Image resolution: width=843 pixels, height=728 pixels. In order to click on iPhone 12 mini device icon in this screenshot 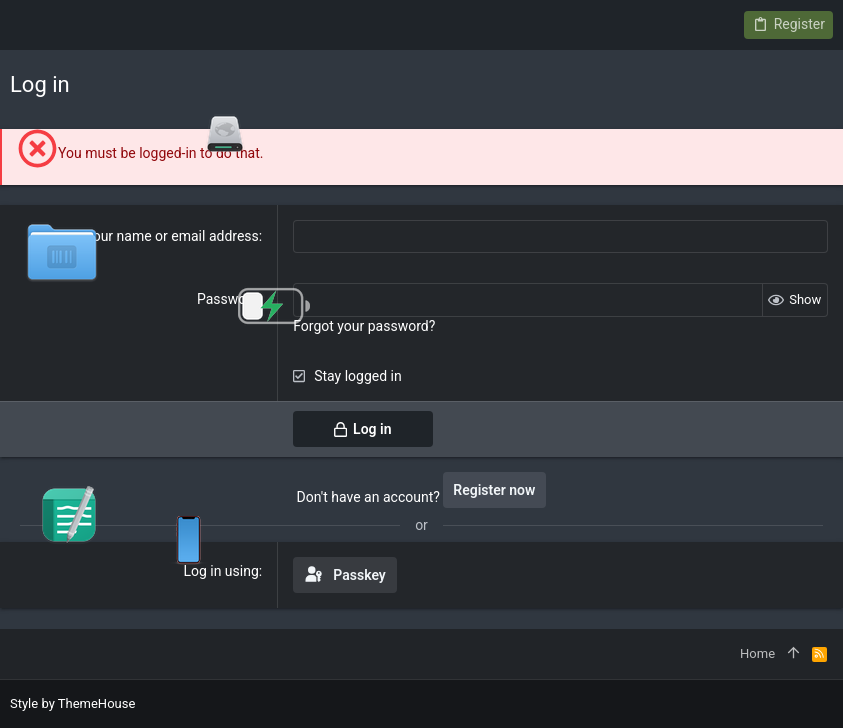, I will do `click(188, 540)`.